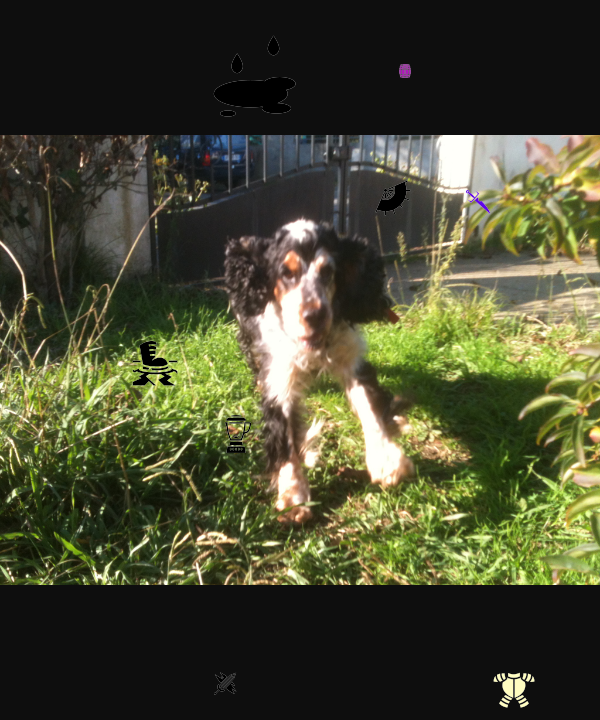 The height and width of the screenshot is (720, 600). Describe the element at coordinates (236, 434) in the screenshot. I see `access blending or mixing tools` at that location.